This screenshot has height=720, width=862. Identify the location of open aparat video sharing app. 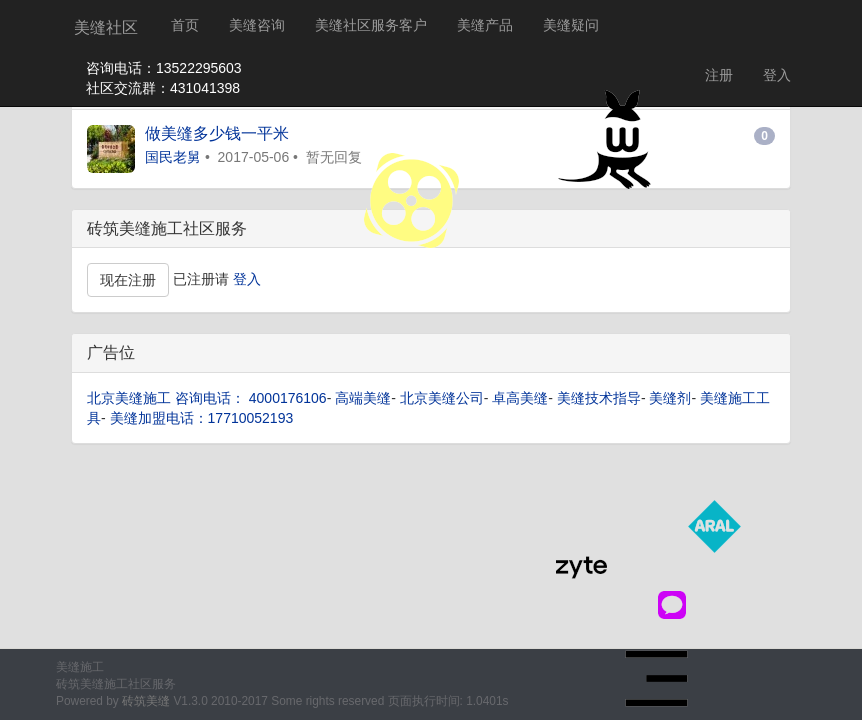
(411, 200).